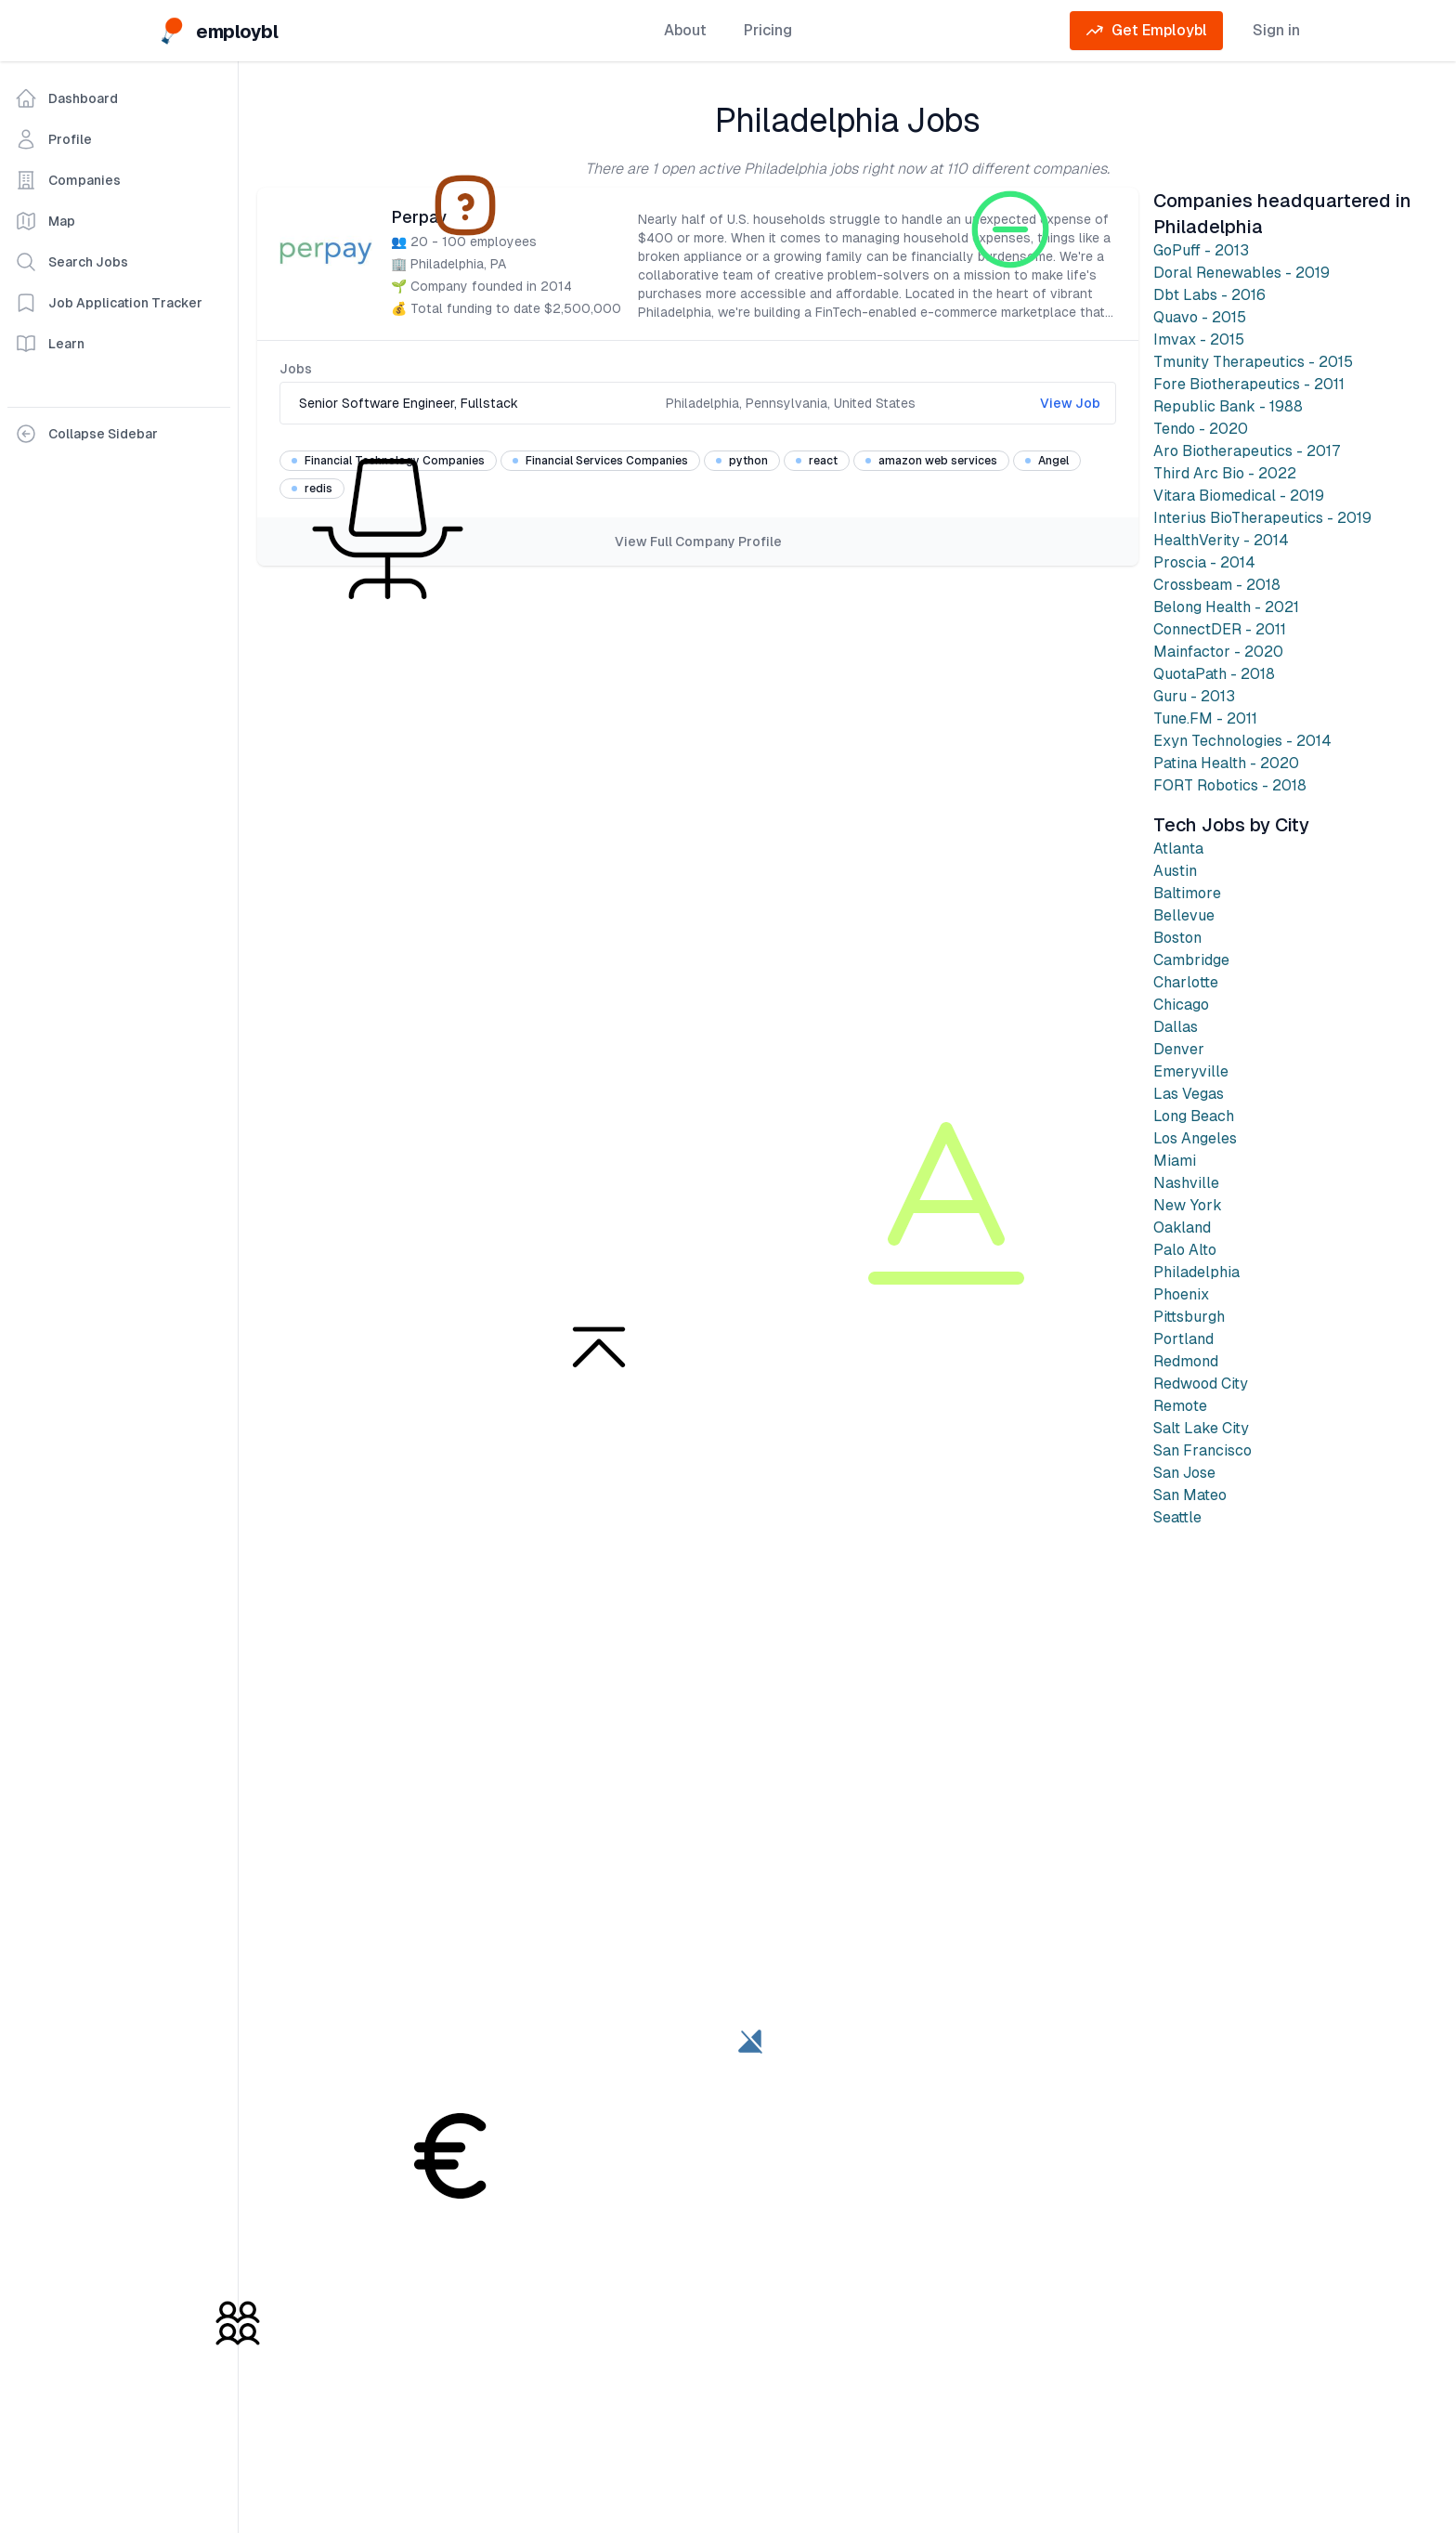 The image size is (1456, 2533). What do you see at coordinates (599, 1346) in the screenshot?
I see `collapse content or scroll to top` at bounding box center [599, 1346].